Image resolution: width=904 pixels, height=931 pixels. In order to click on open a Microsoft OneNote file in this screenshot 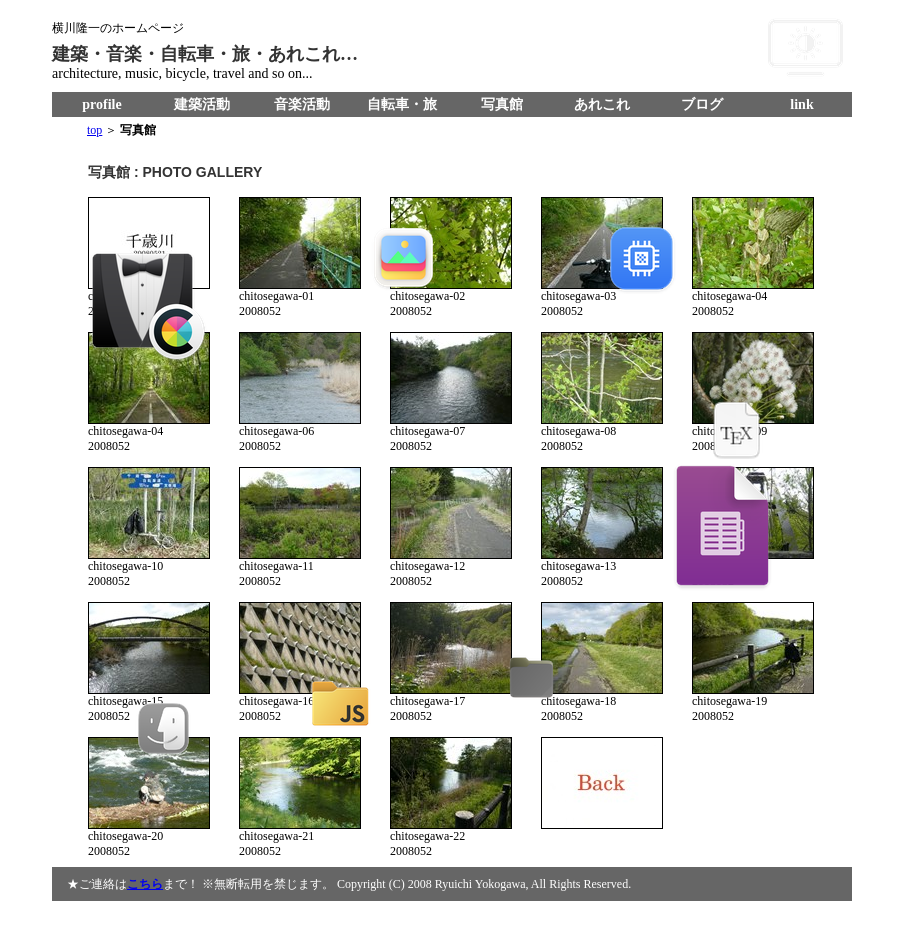, I will do `click(722, 525)`.